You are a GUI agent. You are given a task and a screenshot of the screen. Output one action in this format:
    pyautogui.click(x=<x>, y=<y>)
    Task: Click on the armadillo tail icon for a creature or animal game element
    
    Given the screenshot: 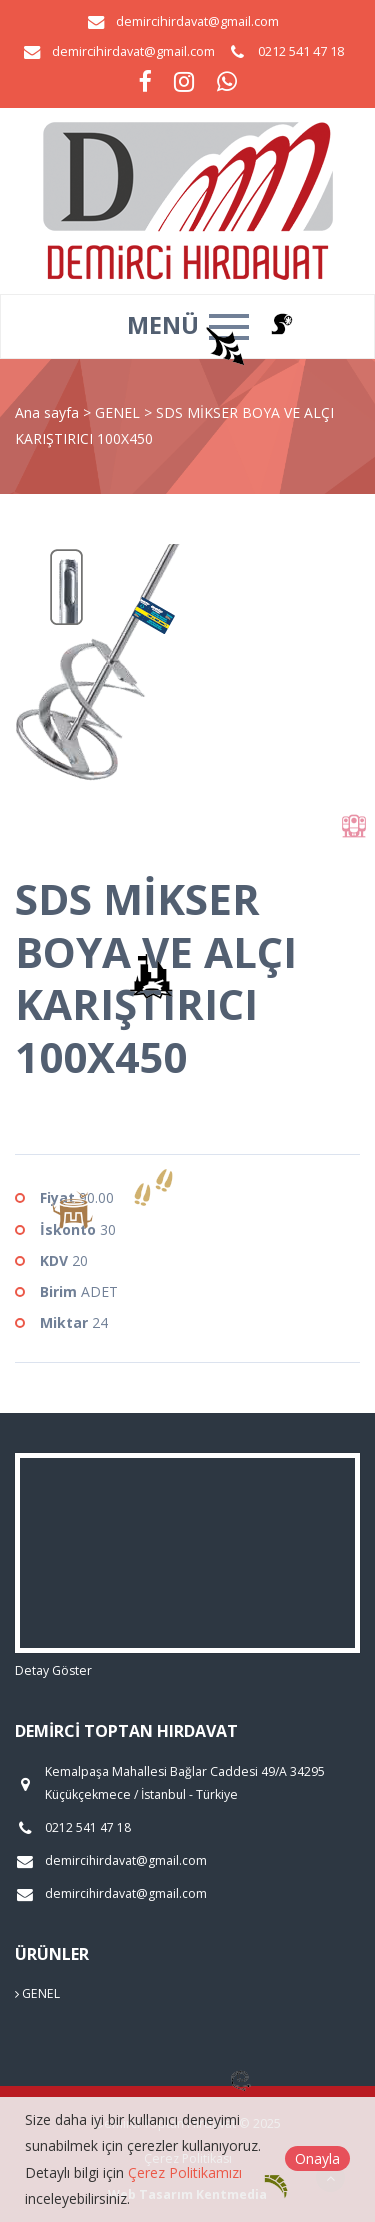 What is the action you would take?
    pyautogui.click(x=276, y=2186)
    